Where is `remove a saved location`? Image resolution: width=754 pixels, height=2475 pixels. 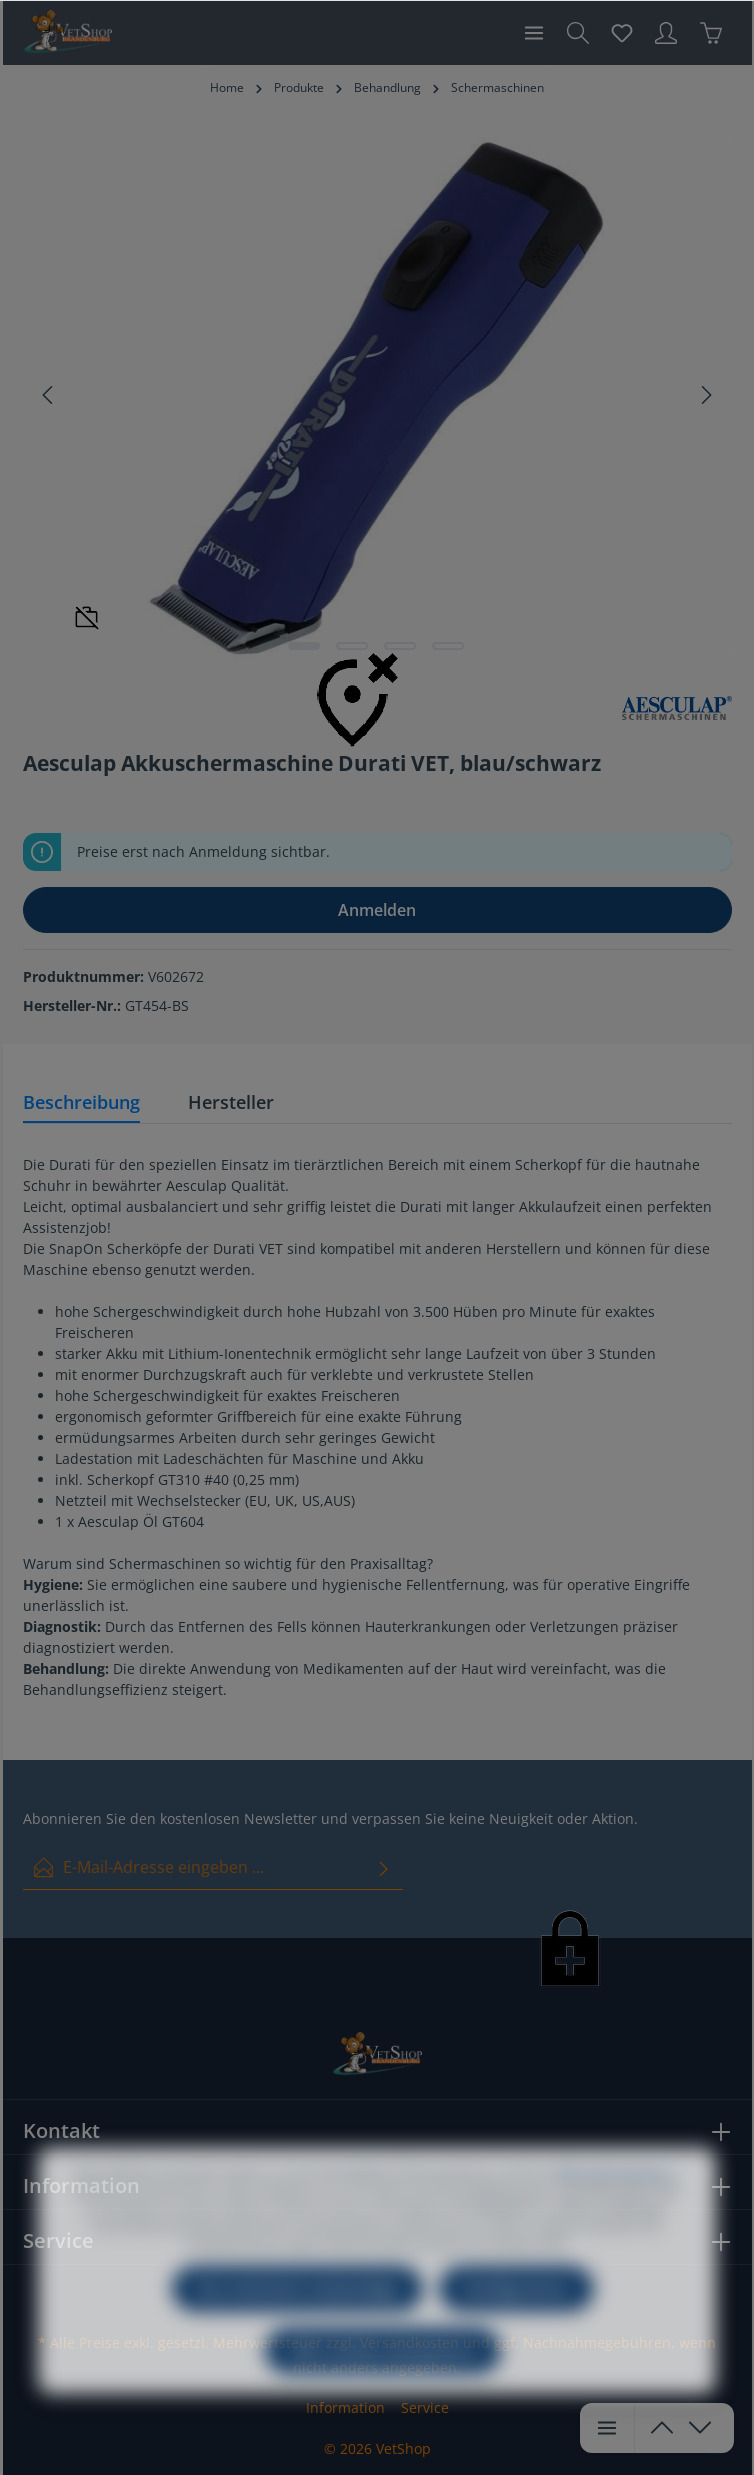
remove a saved location is located at coordinates (352, 698).